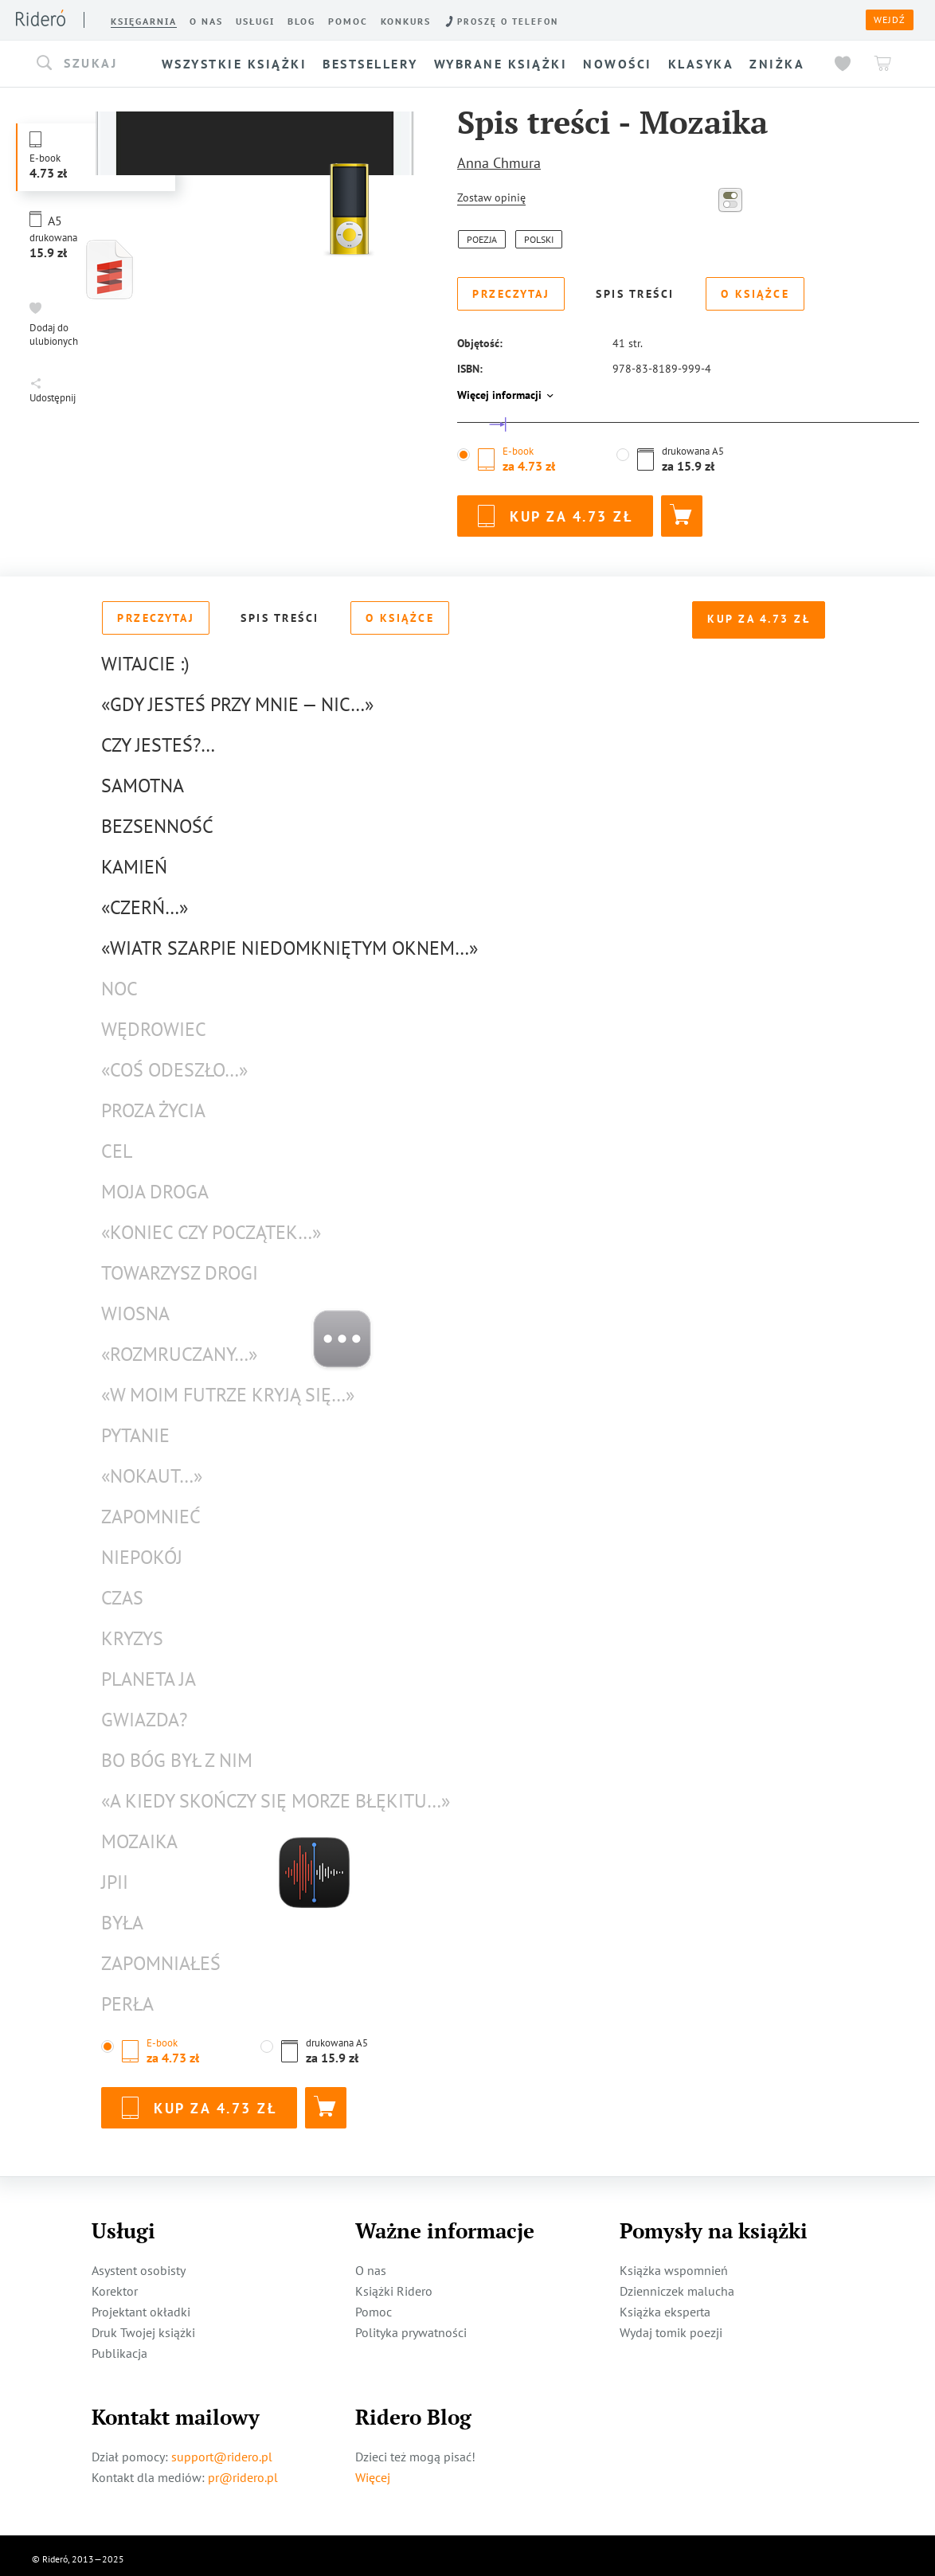 This screenshot has height=2576, width=935. Describe the element at coordinates (314, 1872) in the screenshot. I see `open voice memos app` at that location.